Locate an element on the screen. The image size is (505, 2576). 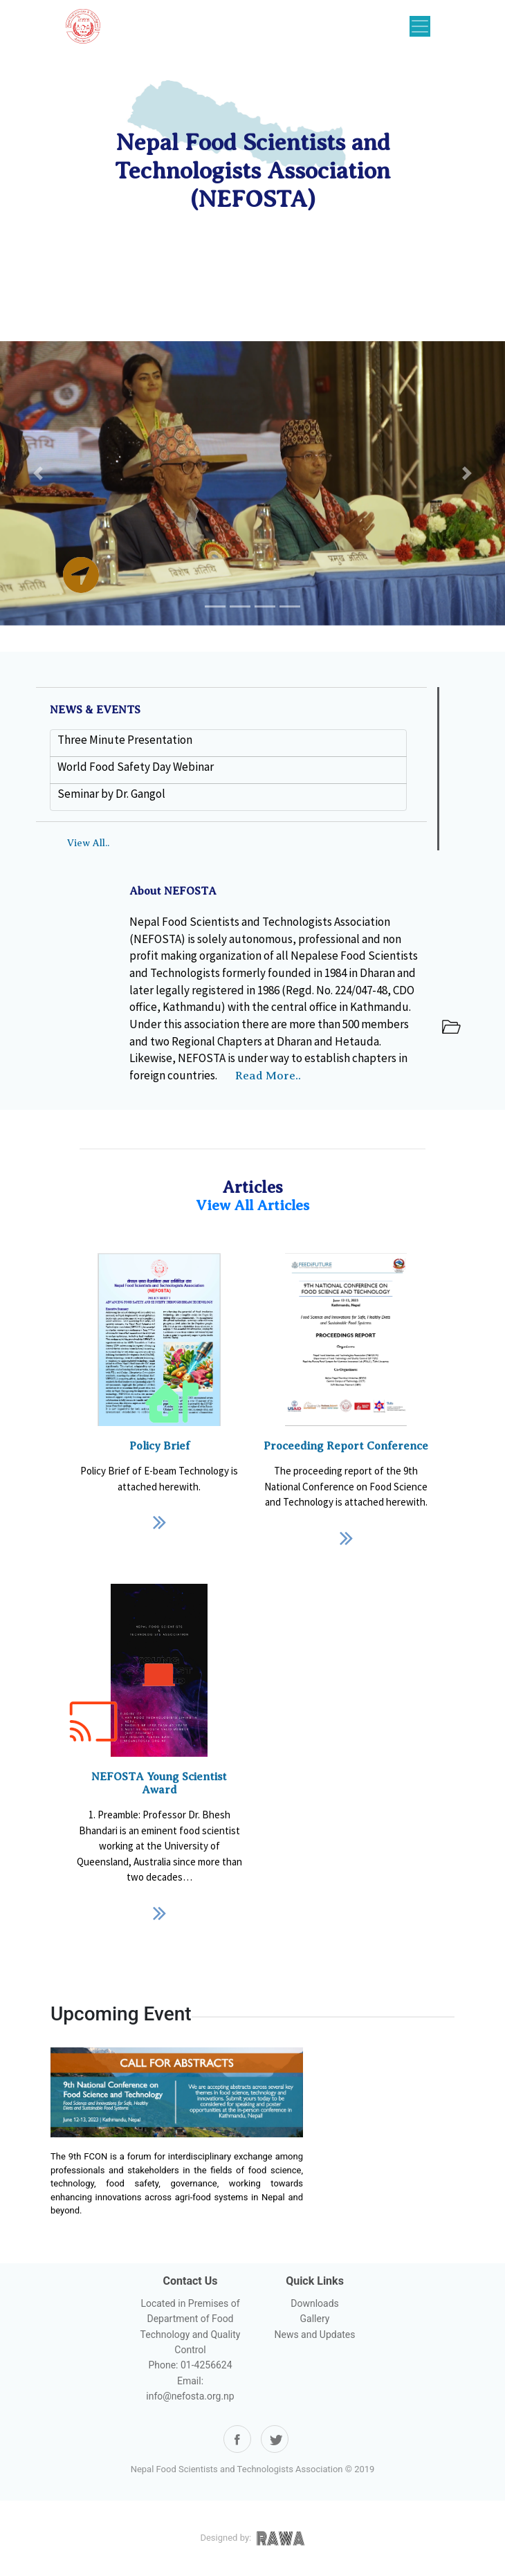
open folder to view contents is located at coordinates (450, 1026).